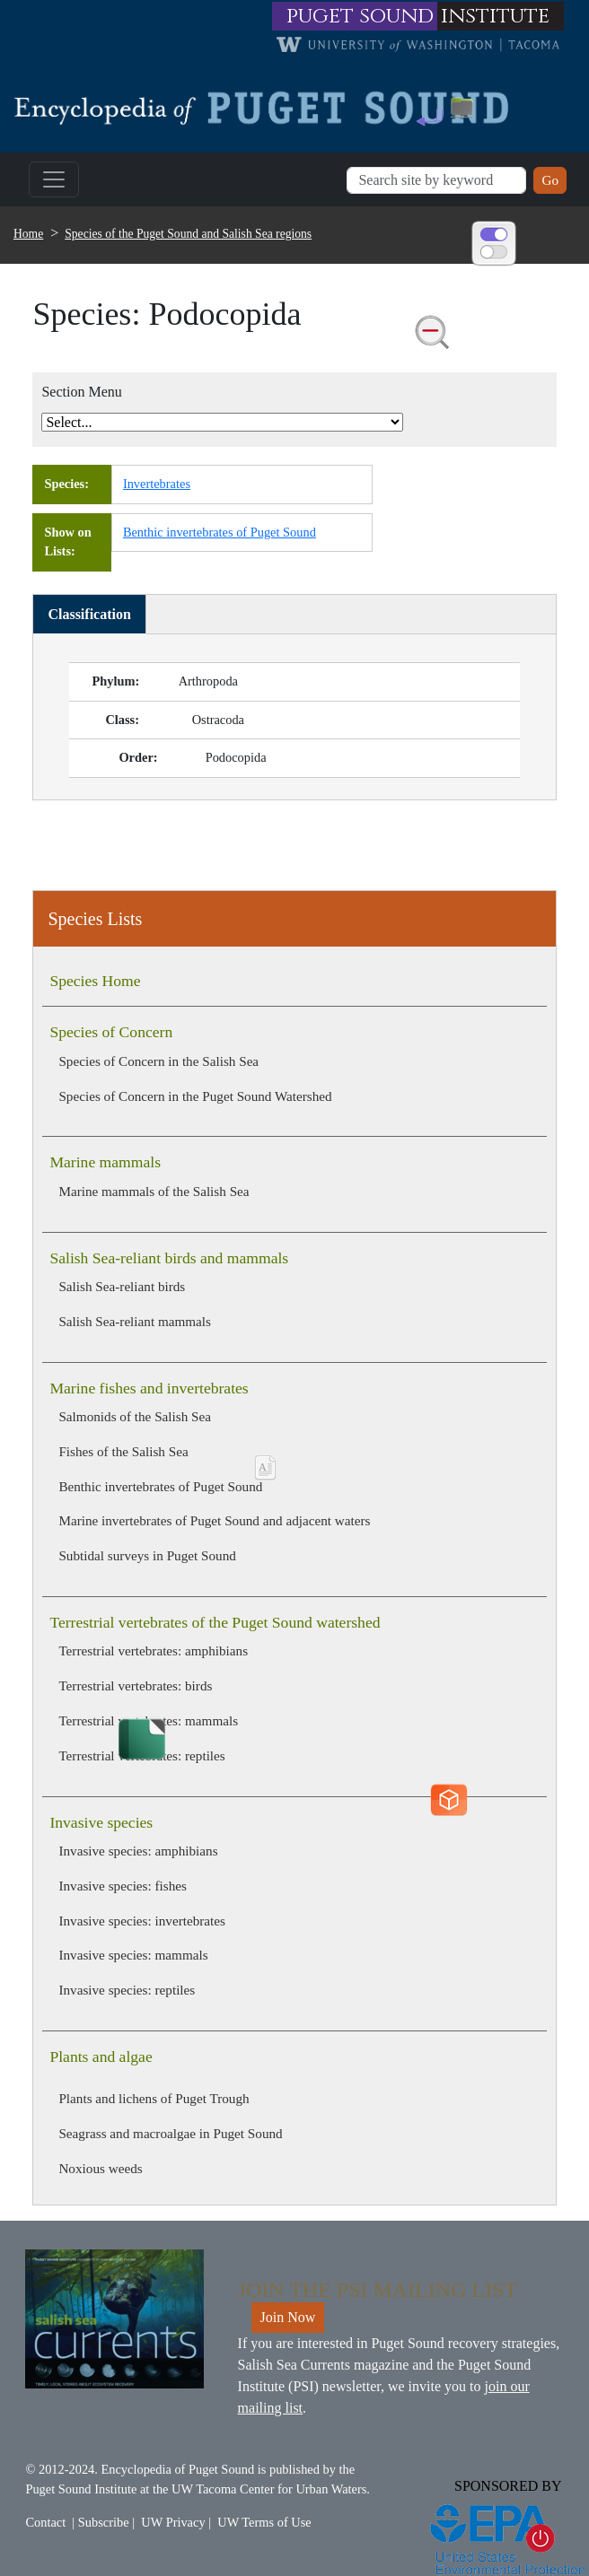  What do you see at coordinates (265, 1467) in the screenshot?
I see `open a rich text document` at bounding box center [265, 1467].